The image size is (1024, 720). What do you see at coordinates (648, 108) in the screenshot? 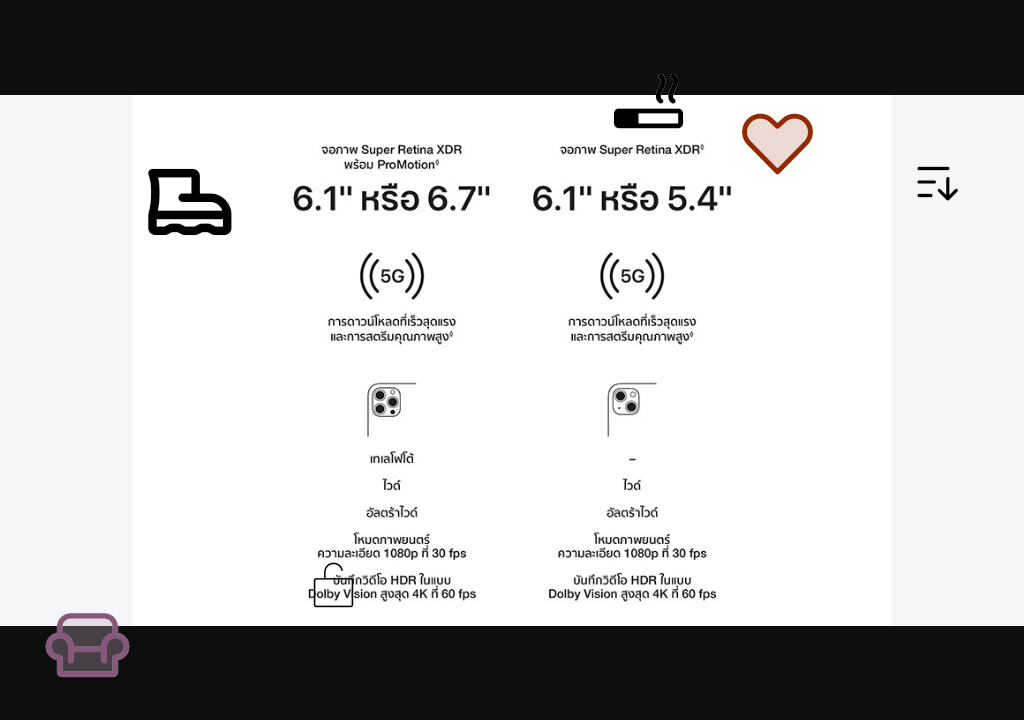
I see `indicates a designated smoking area` at bounding box center [648, 108].